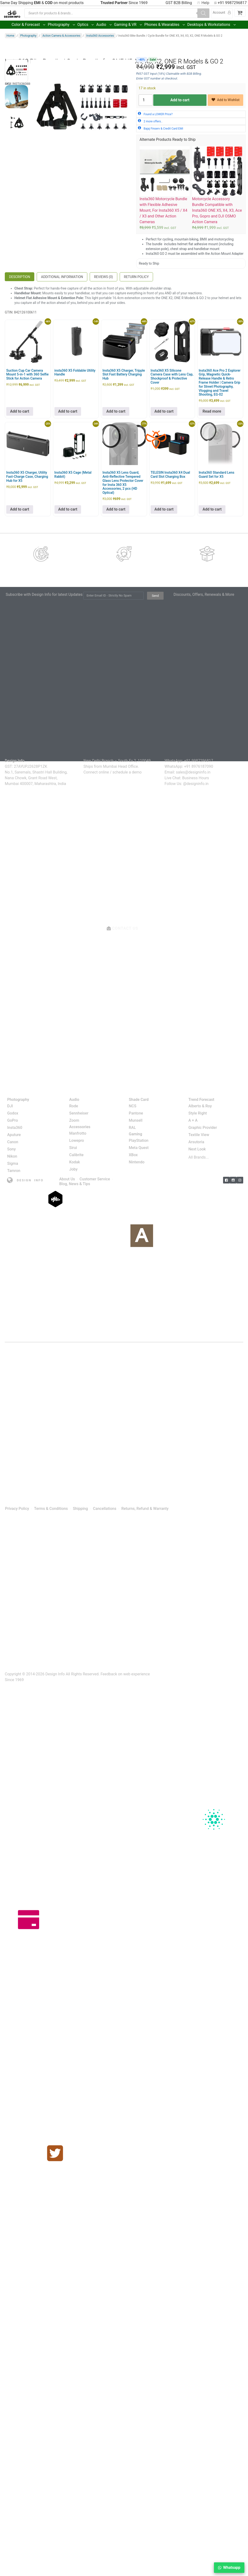 The width and height of the screenshot is (248, 2576). Describe the element at coordinates (214, 1819) in the screenshot. I see `cardano cryptocurrency logo` at that location.